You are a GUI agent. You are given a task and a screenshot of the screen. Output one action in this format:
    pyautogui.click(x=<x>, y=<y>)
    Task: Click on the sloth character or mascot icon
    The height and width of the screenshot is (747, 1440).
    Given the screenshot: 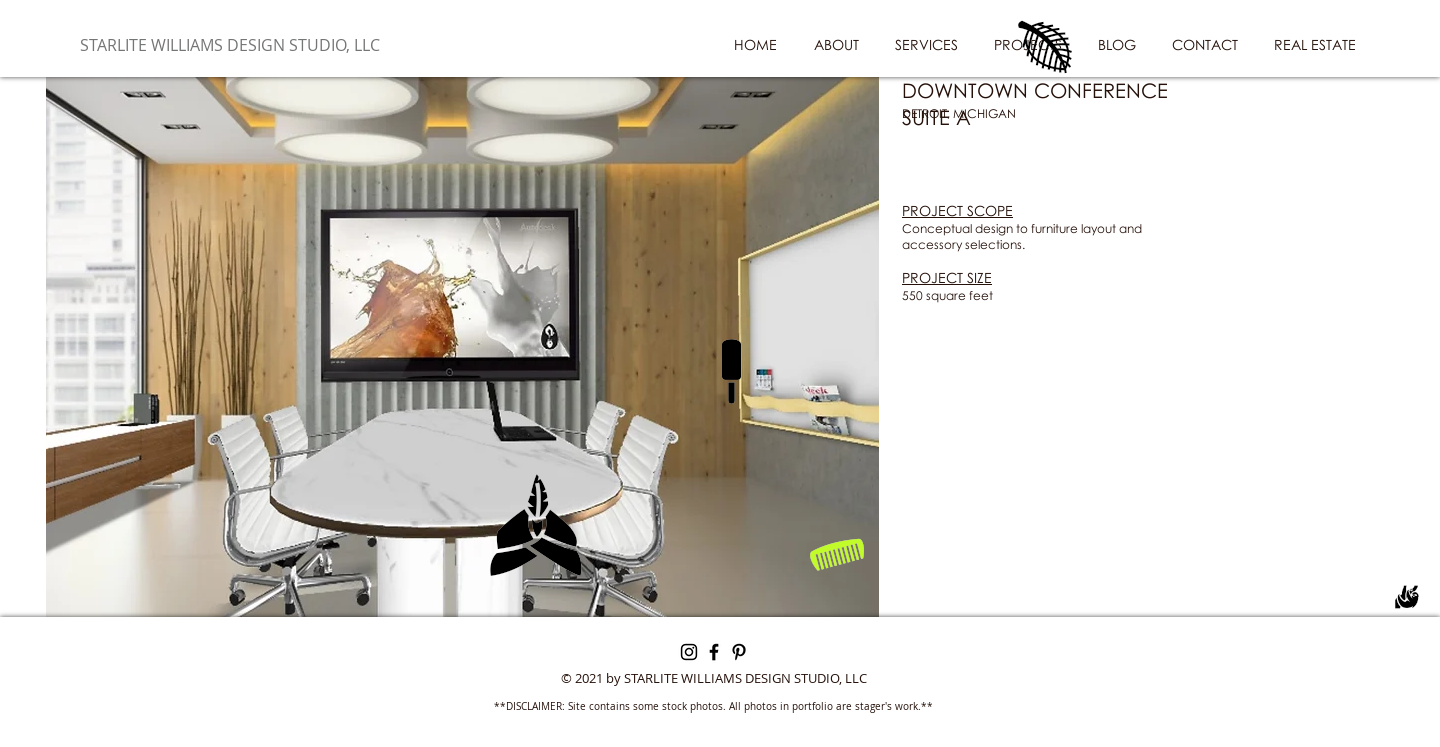 What is the action you would take?
    pyautogui.click(x=1407, y=597)
    